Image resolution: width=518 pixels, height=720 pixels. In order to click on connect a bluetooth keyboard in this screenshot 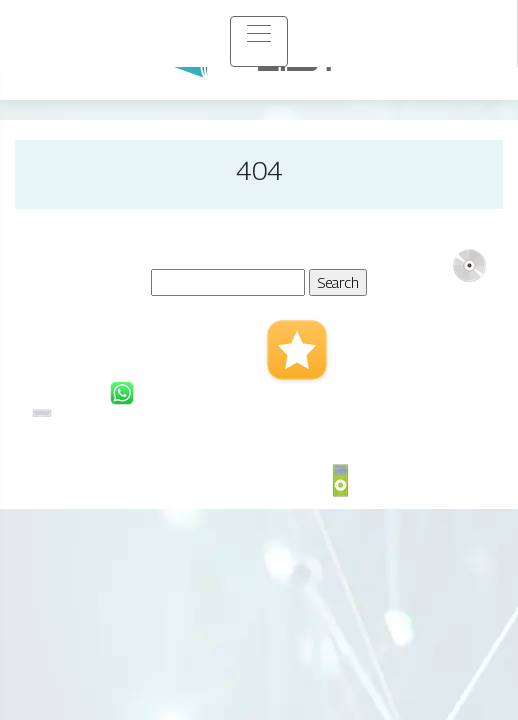, I will do `click(42, 413)`.